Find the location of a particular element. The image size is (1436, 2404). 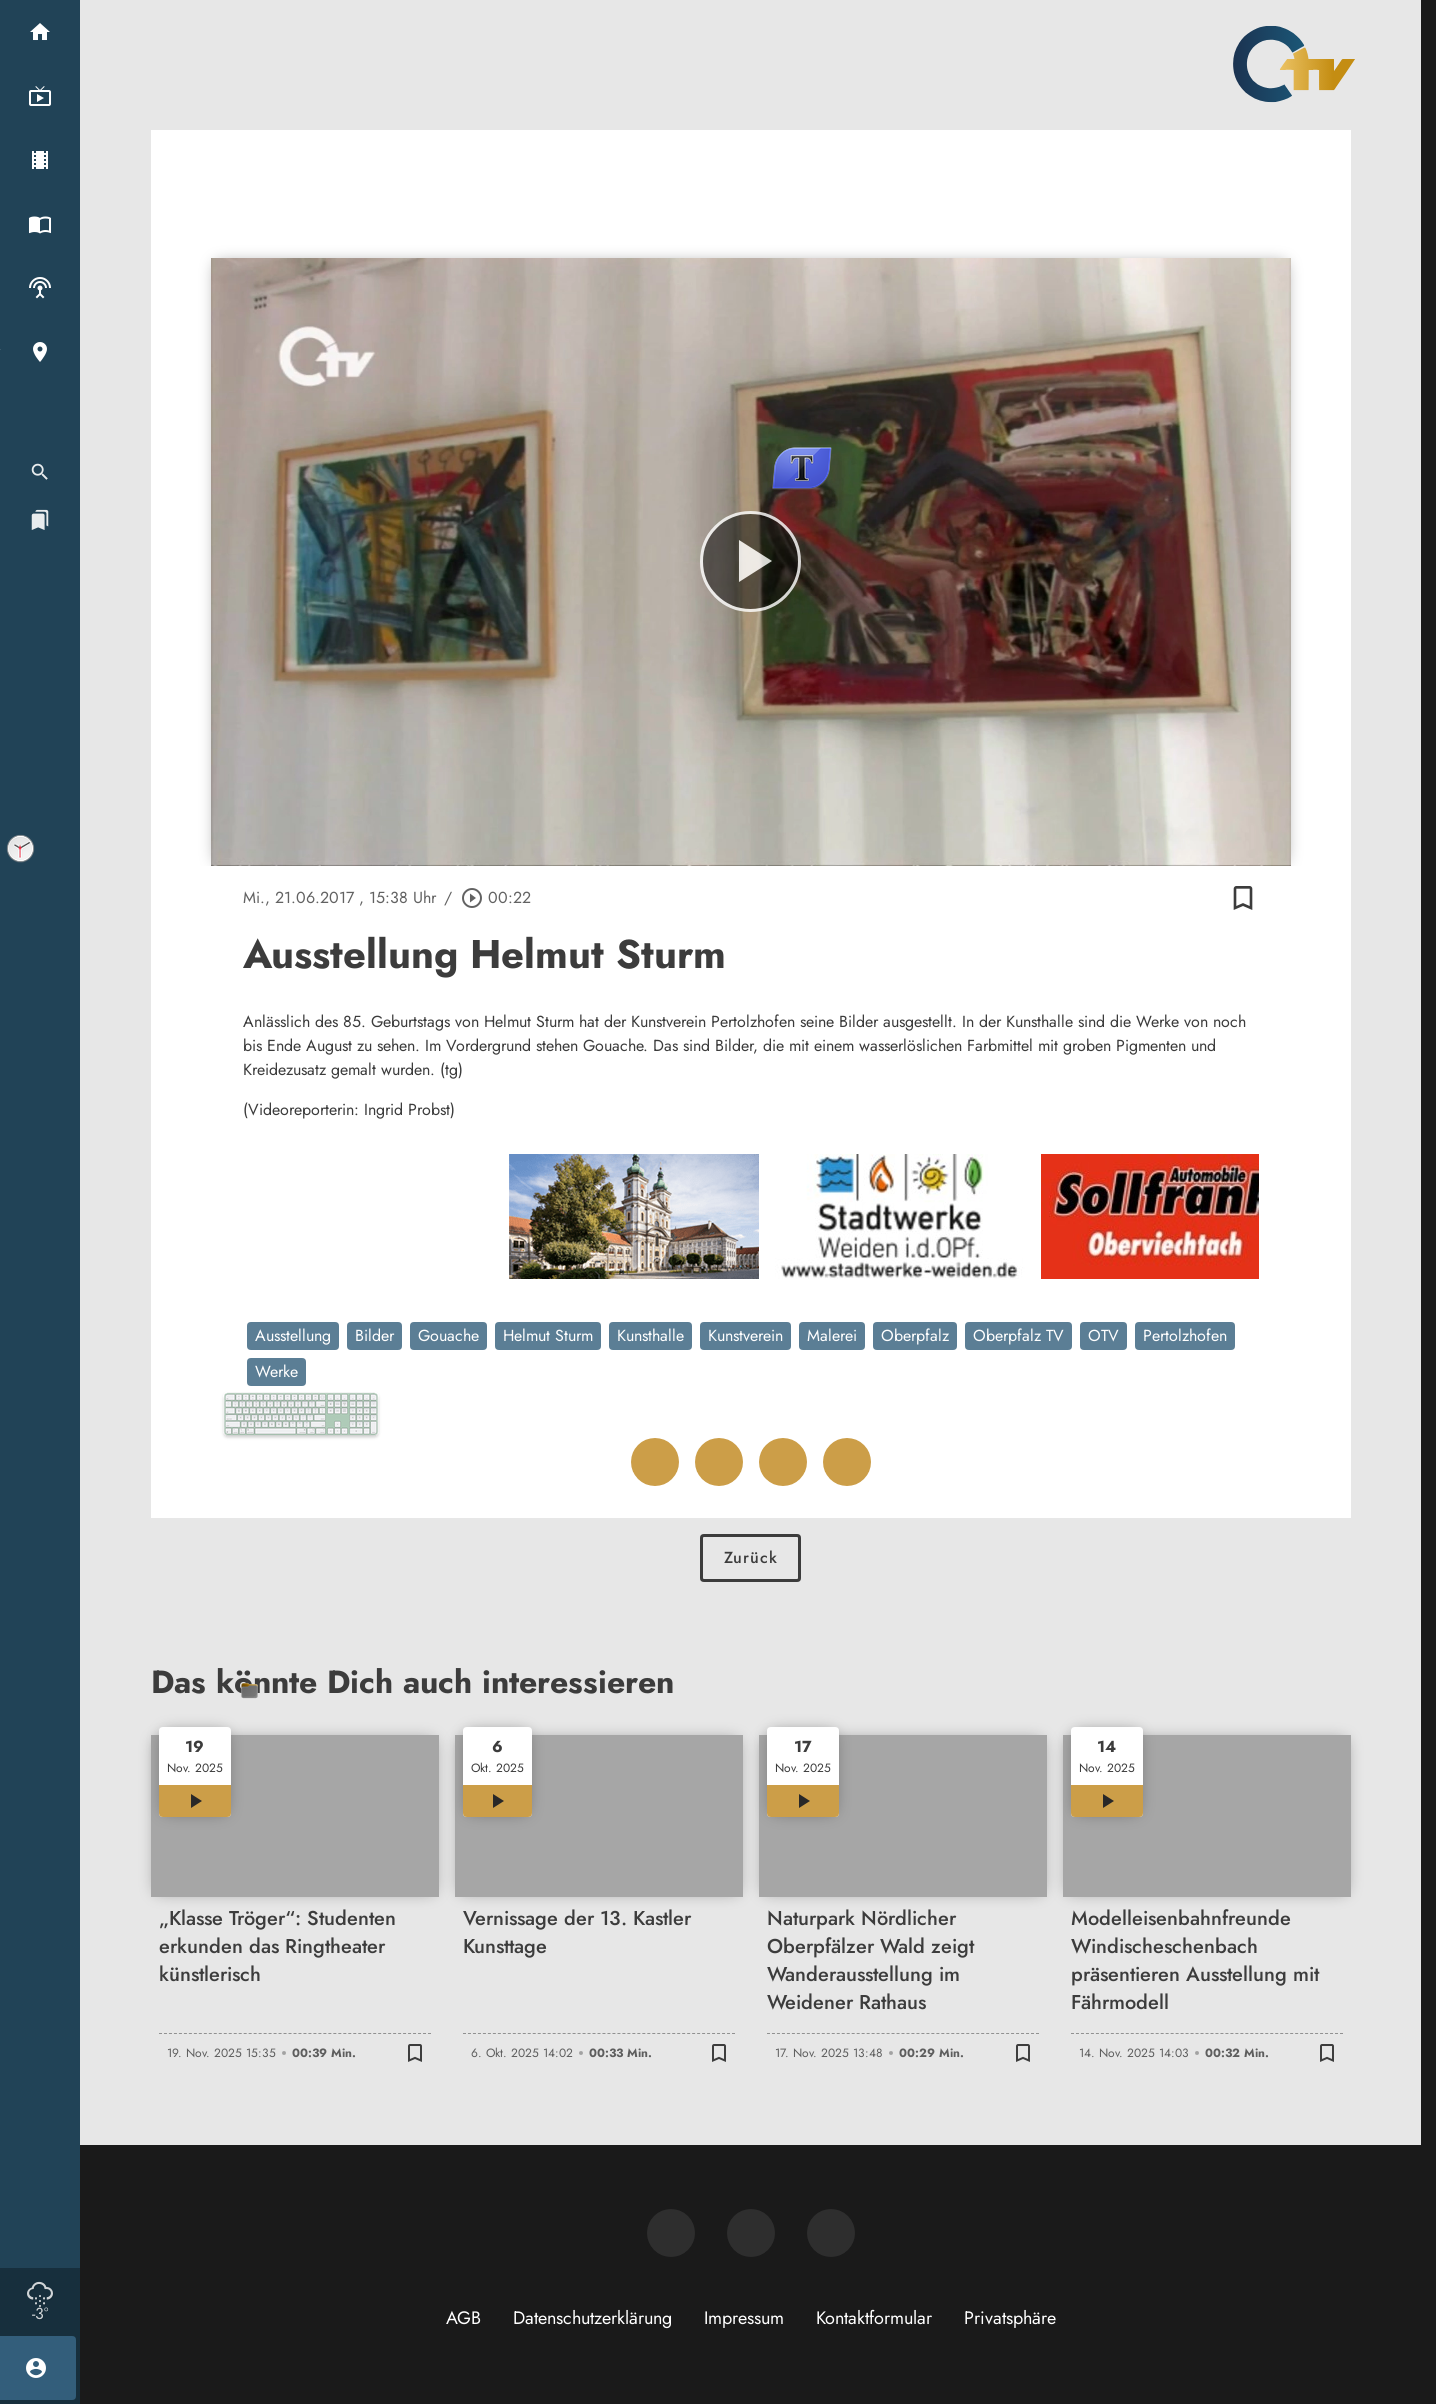

open date and time settings is located at coordinates (20, 848).